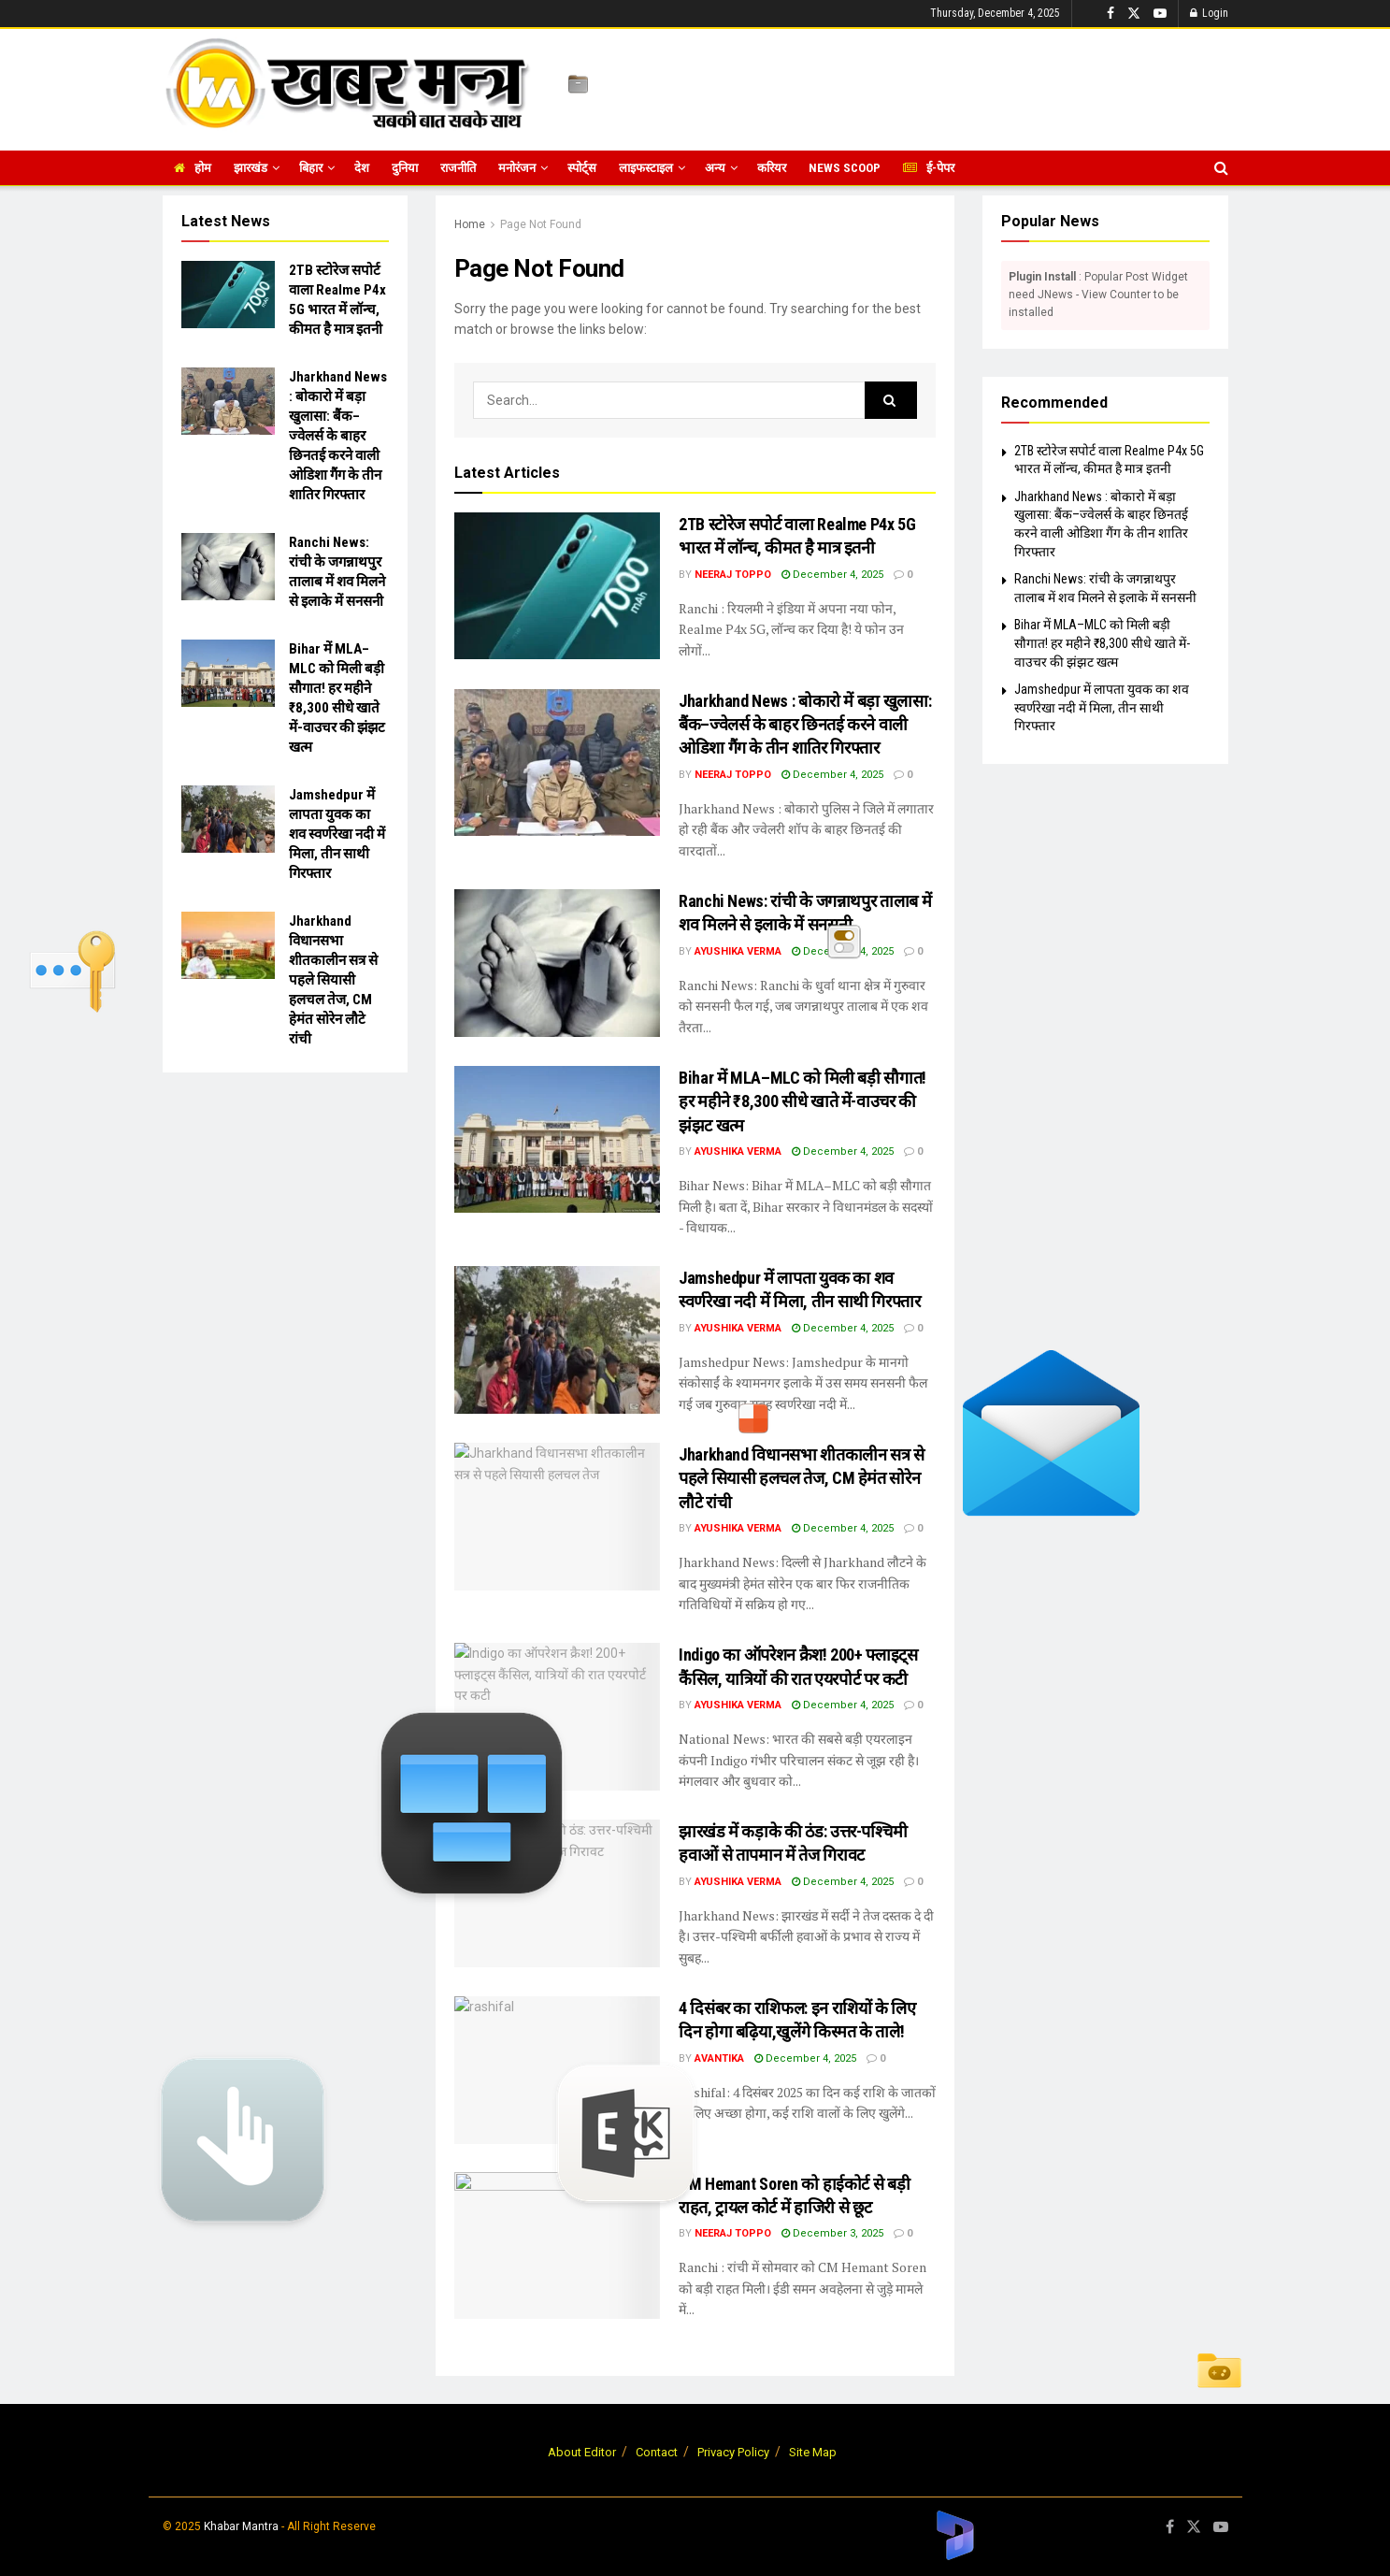  I want to click on switch to the top-left workspace, so click(753, 1418).